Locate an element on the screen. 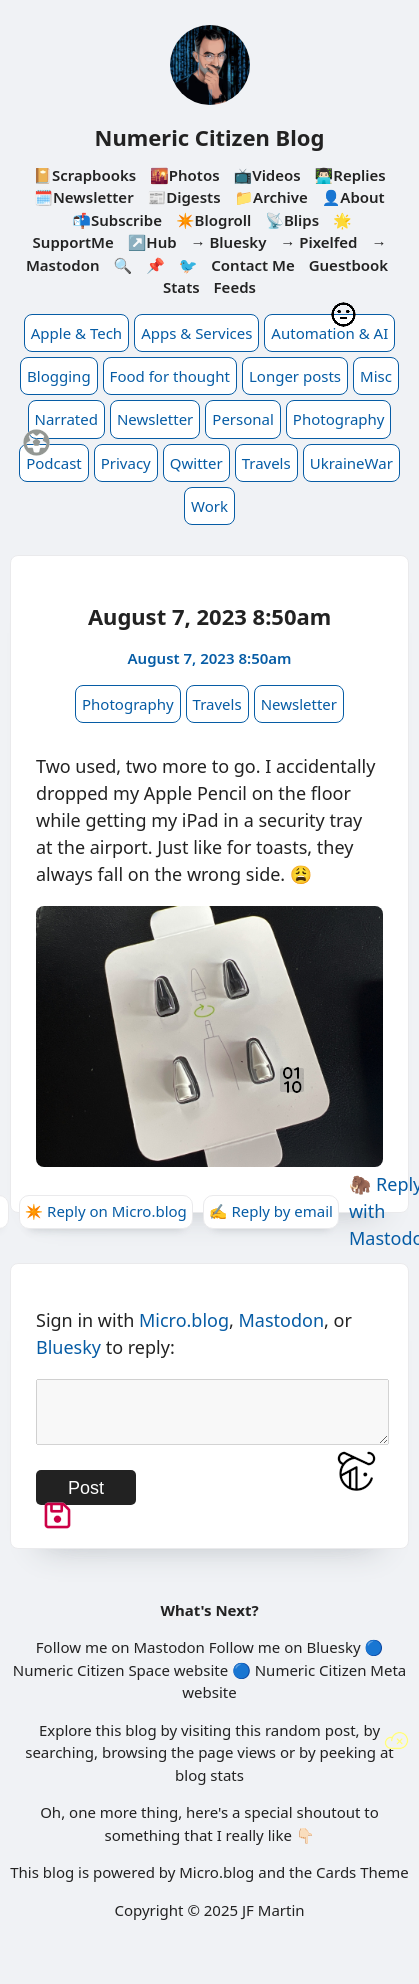  open the New York Times app is located at coordinates (356, 1470).